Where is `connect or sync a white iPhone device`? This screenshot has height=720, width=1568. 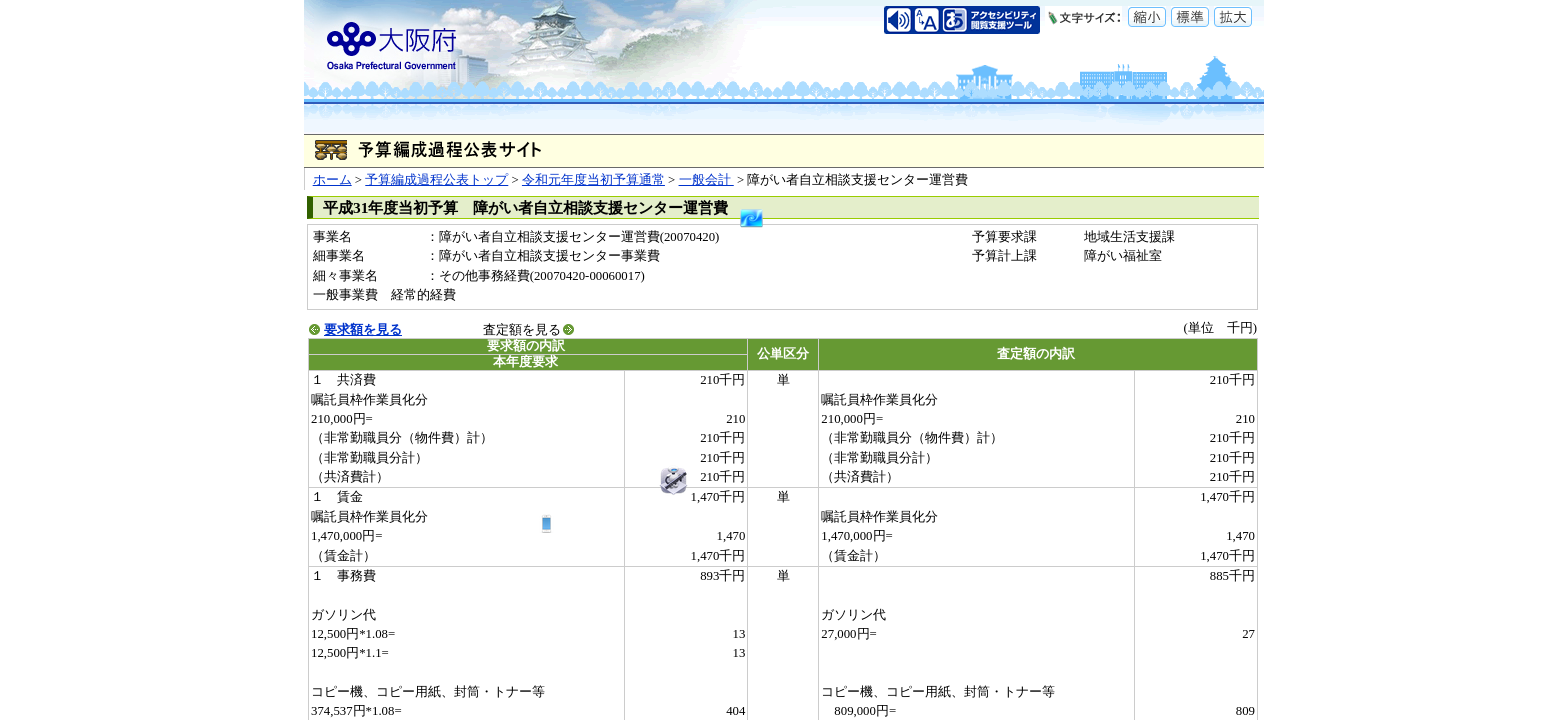
connect or sync a white iPhone device is located at coordinates (546, 523).